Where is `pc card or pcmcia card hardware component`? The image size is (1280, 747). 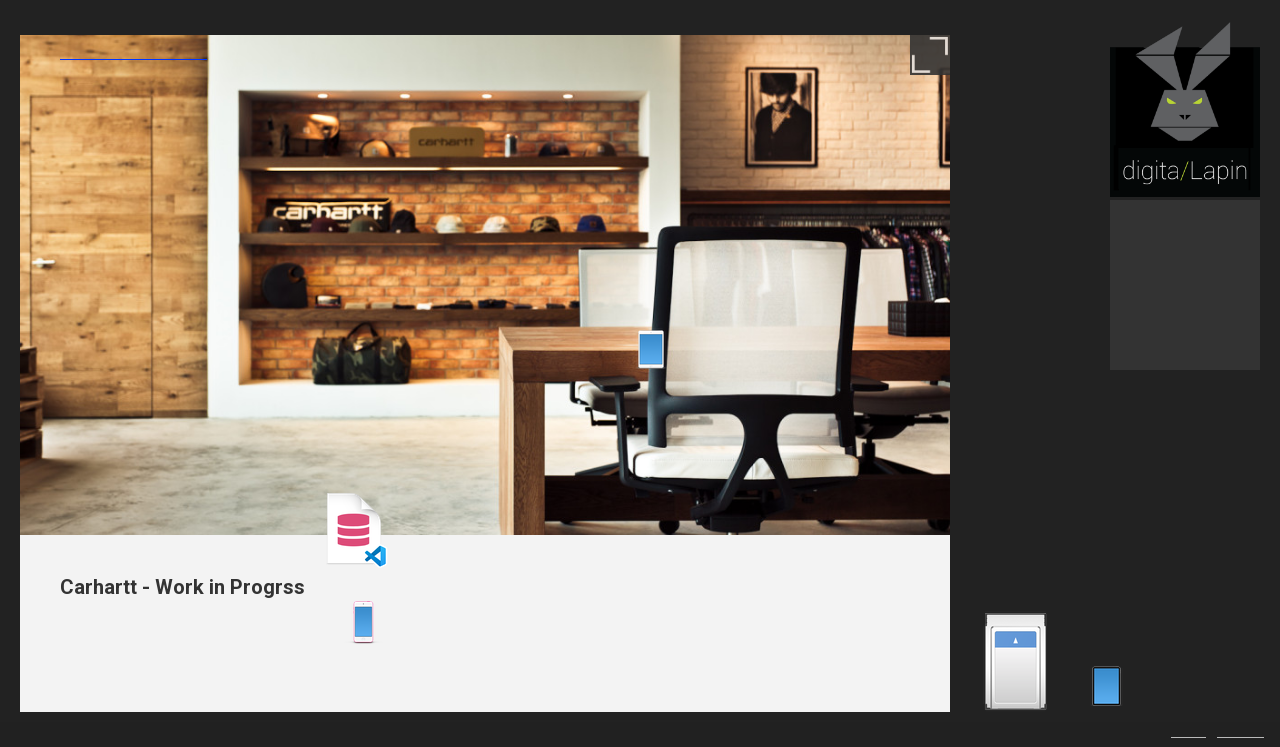 pc card or pcmcia card hardware component is located at coordinates (1016, 662).